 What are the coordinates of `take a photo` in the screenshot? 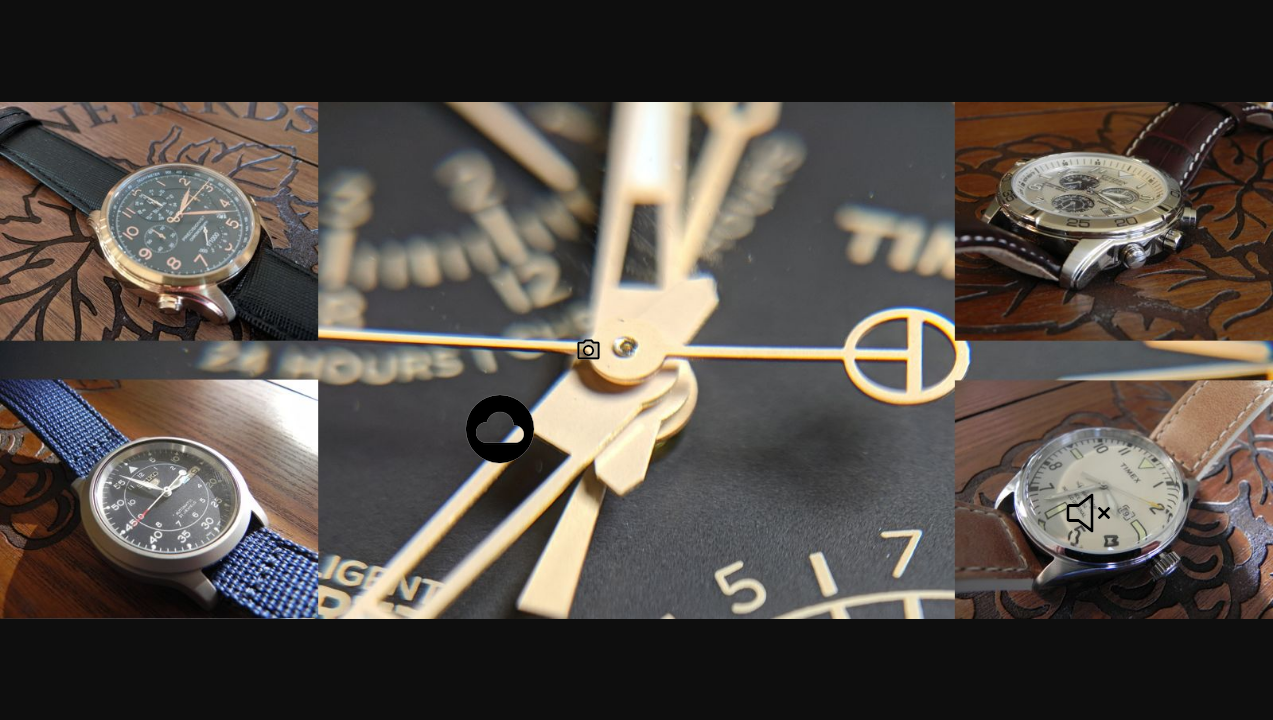 It's located at (588, 350).